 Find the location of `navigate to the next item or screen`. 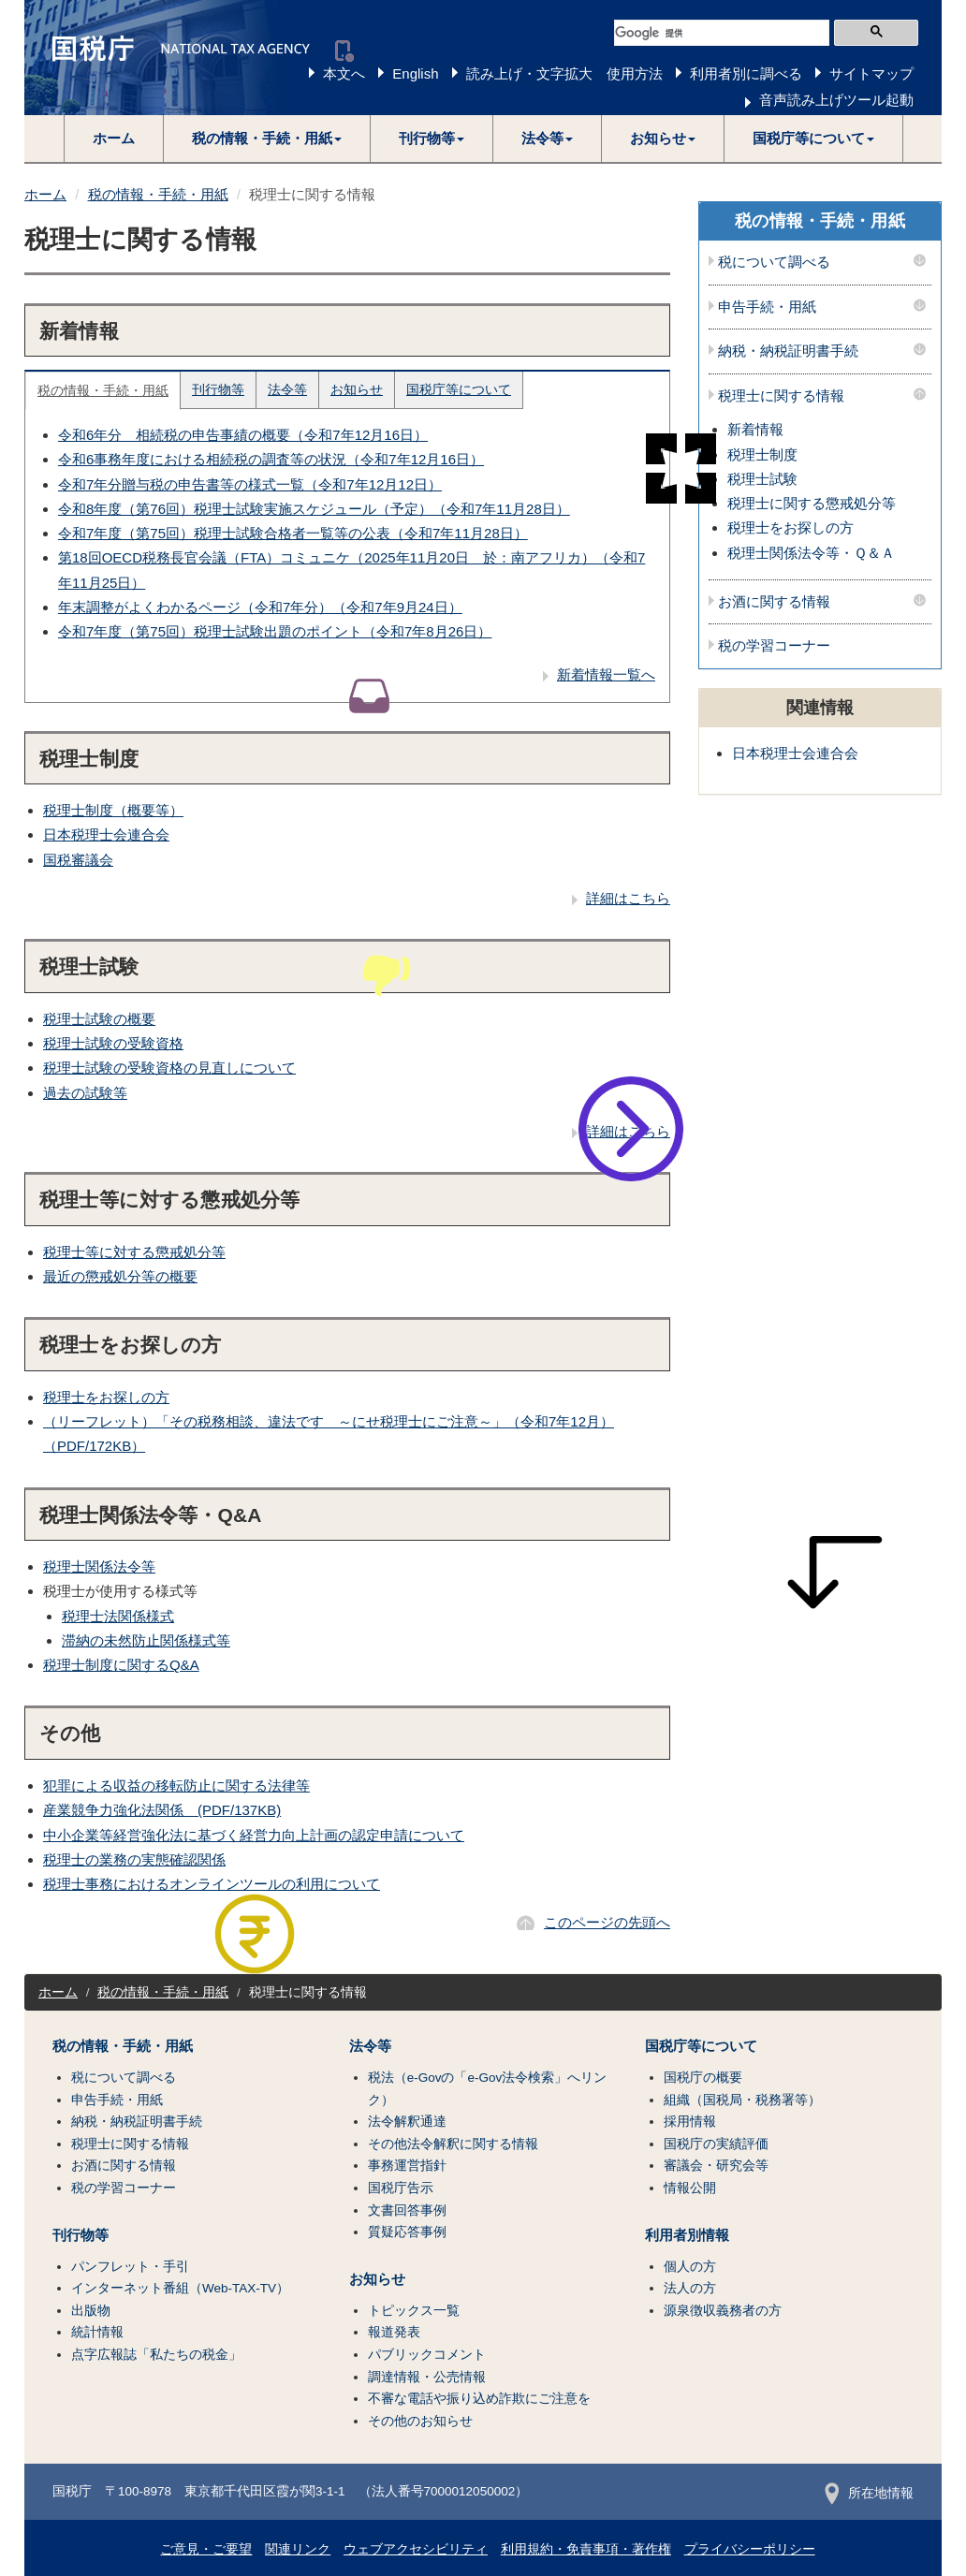

navigate to the next item or screen is located at coordinates (631, 1129).